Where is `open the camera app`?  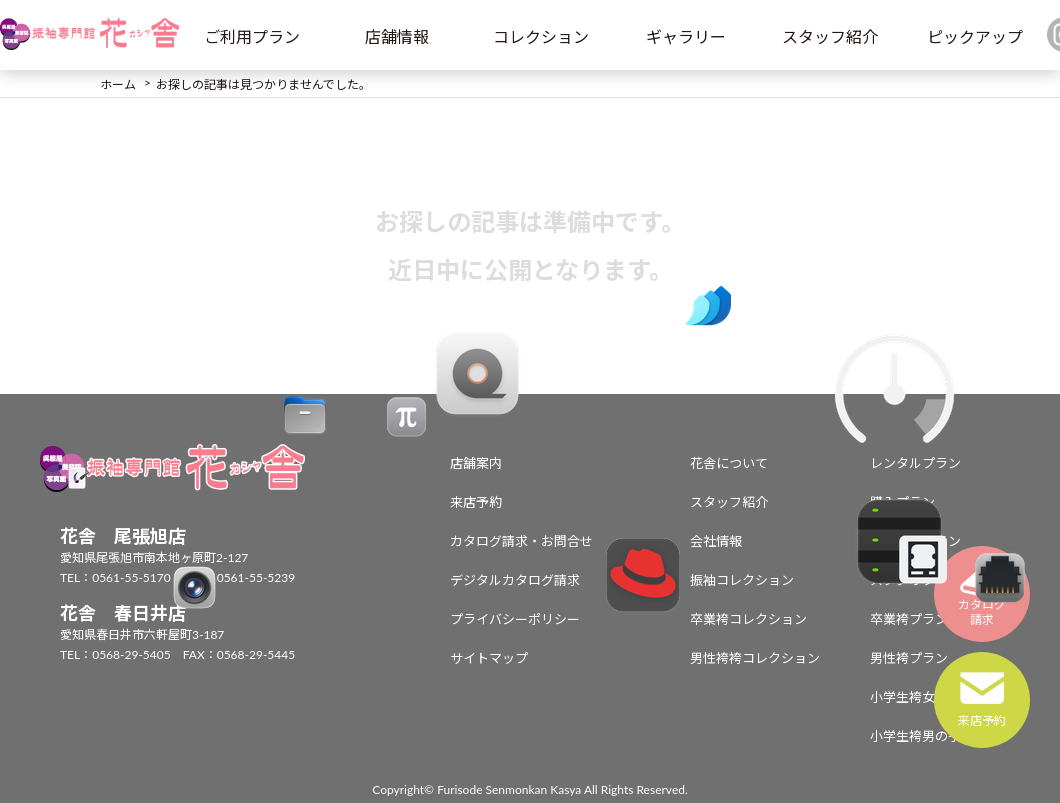
open the camera app is located at coordinates (194, 587).